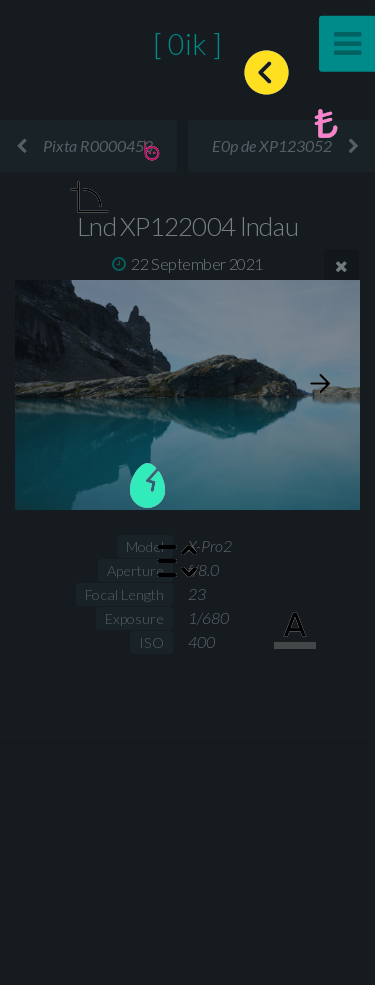 The height and width of the screenshot is (985, 375). What do you see at coordinates (152, 150) in the screenshot?
I see `nimblr brand logo` at bounding box center [152, 150].